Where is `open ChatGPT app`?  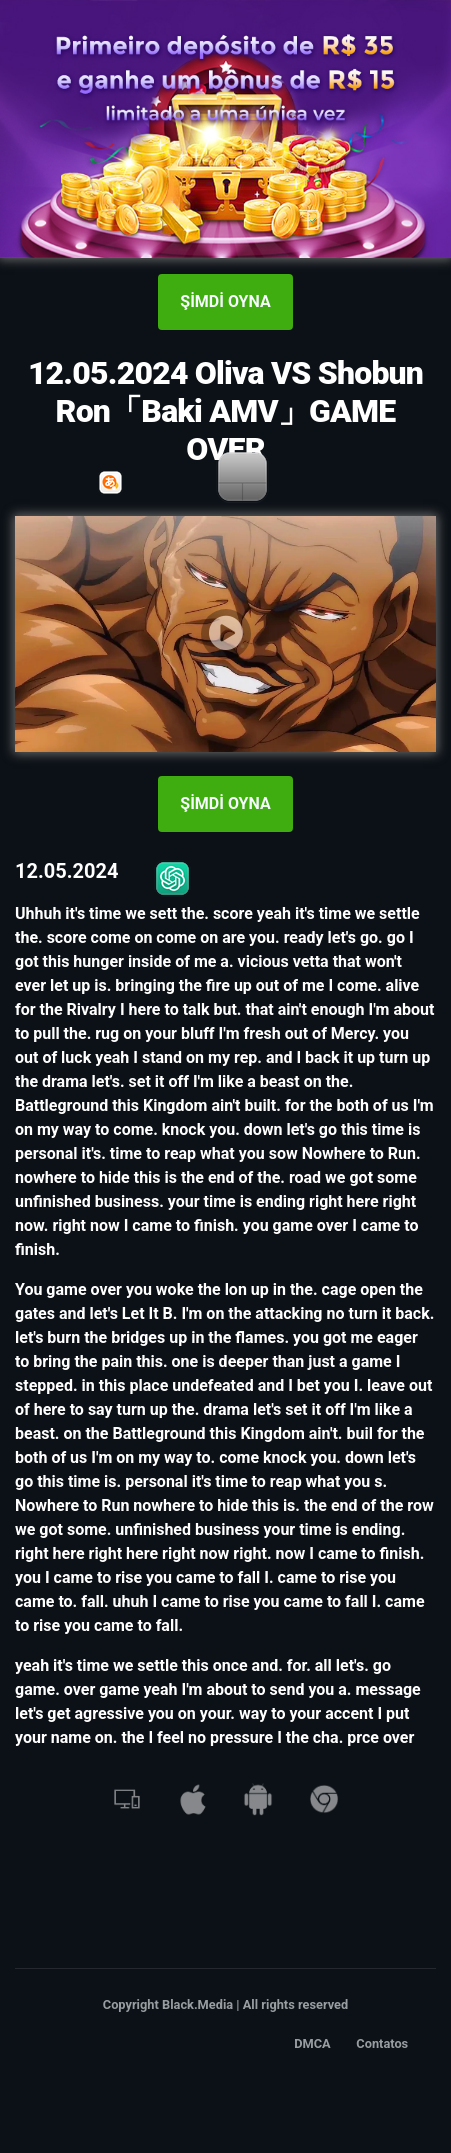
open ChatGPT app is located at coordinates (172, 878).